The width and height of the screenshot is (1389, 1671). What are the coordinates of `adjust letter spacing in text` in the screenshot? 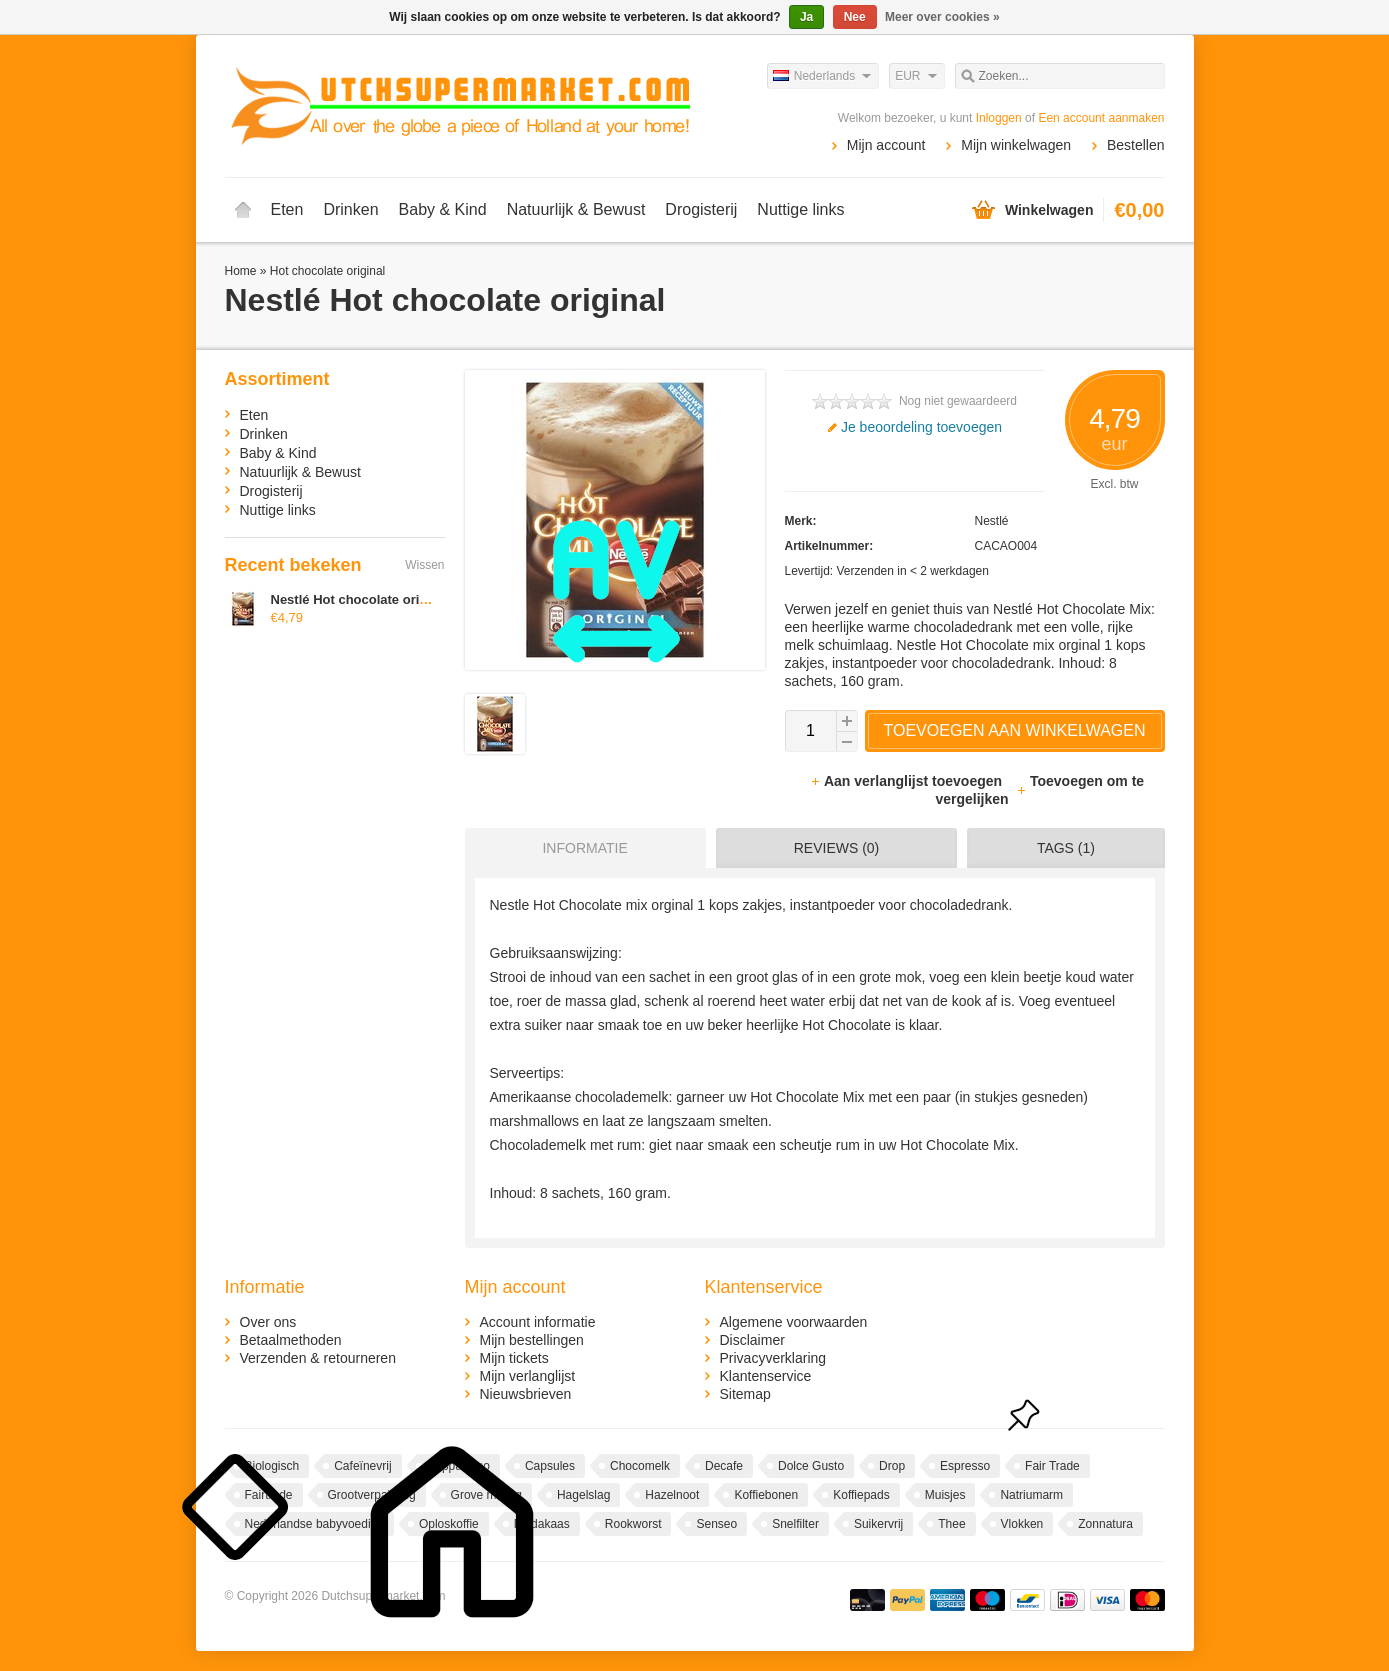 It's located at (616, 591).